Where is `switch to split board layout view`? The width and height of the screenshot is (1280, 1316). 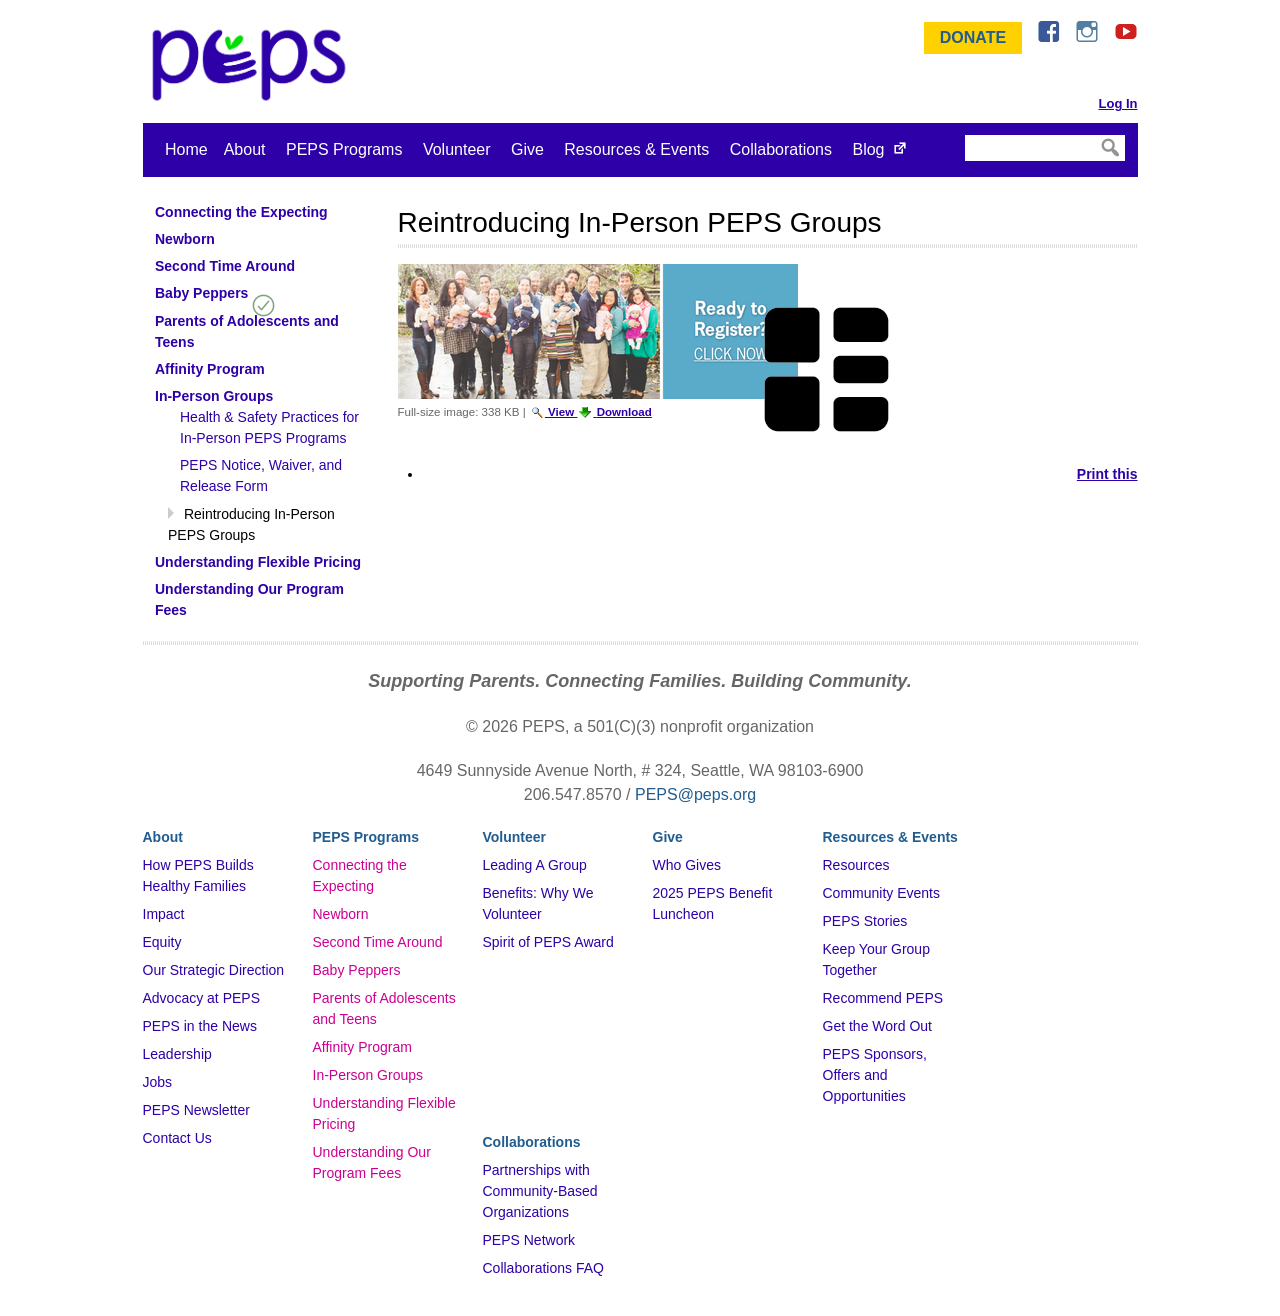
switch to split board layout view is located at coordinates (826, 369).